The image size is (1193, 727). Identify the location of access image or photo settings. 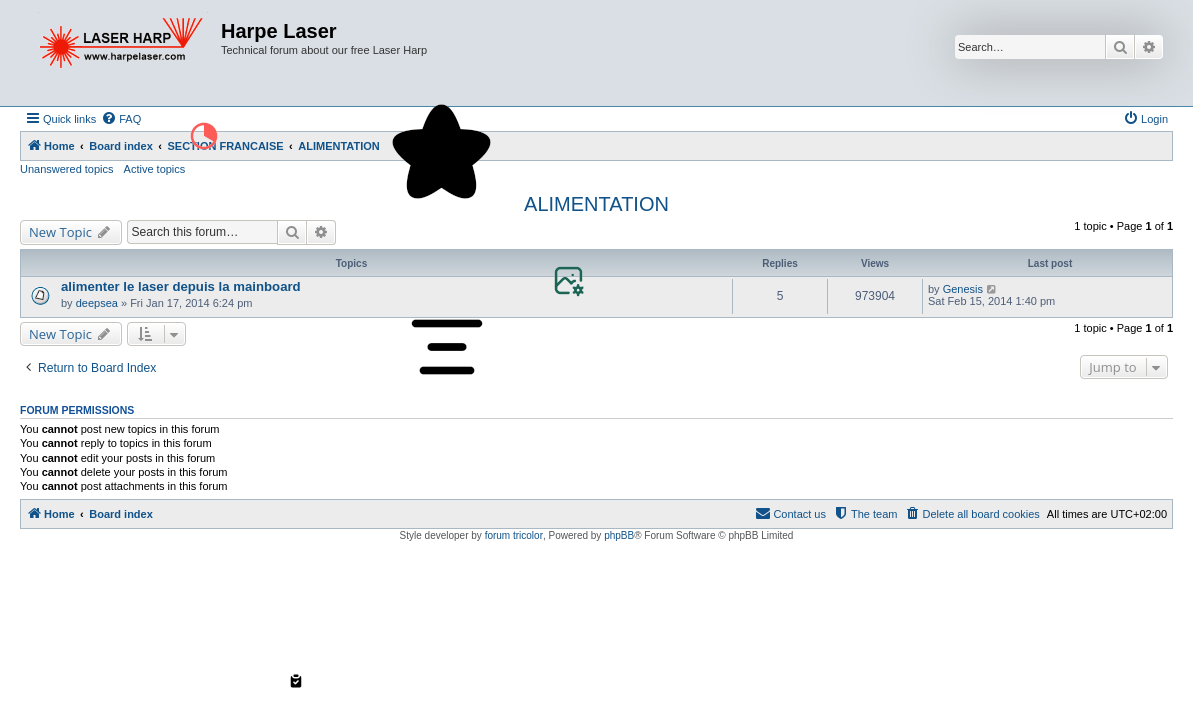
(568, 280).